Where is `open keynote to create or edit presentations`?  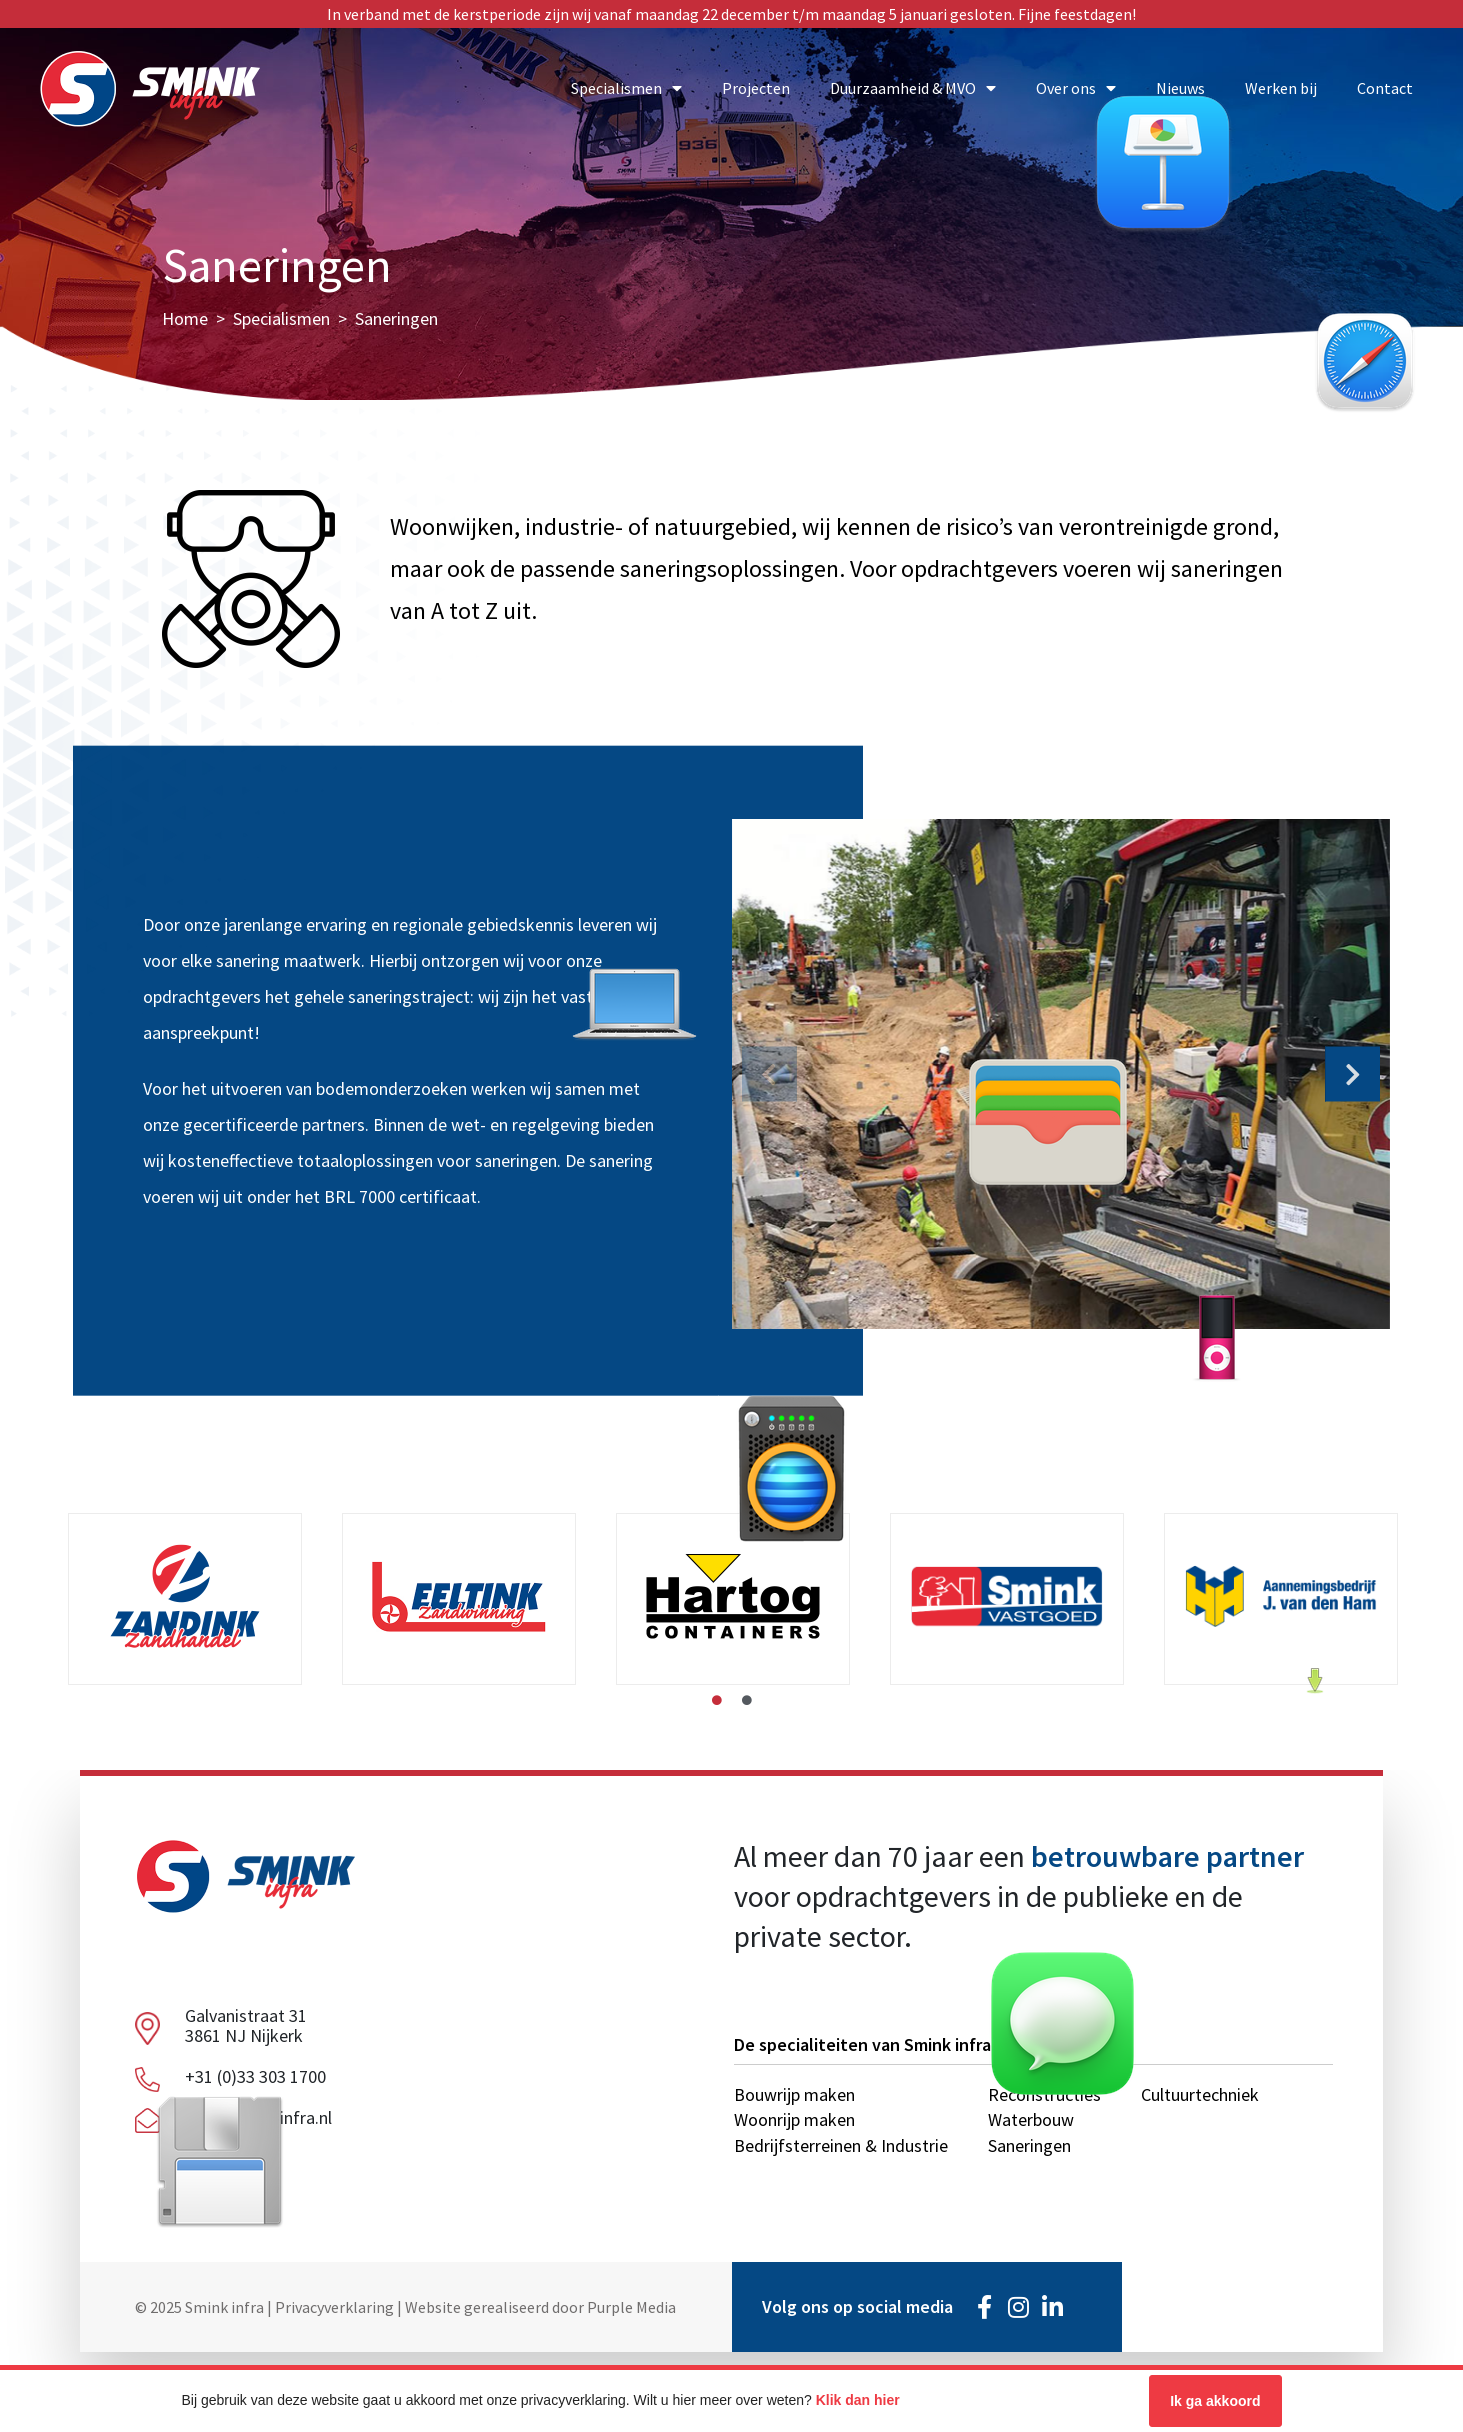
open keynote to create or edit presentations is located at coordinates (1163, 162).